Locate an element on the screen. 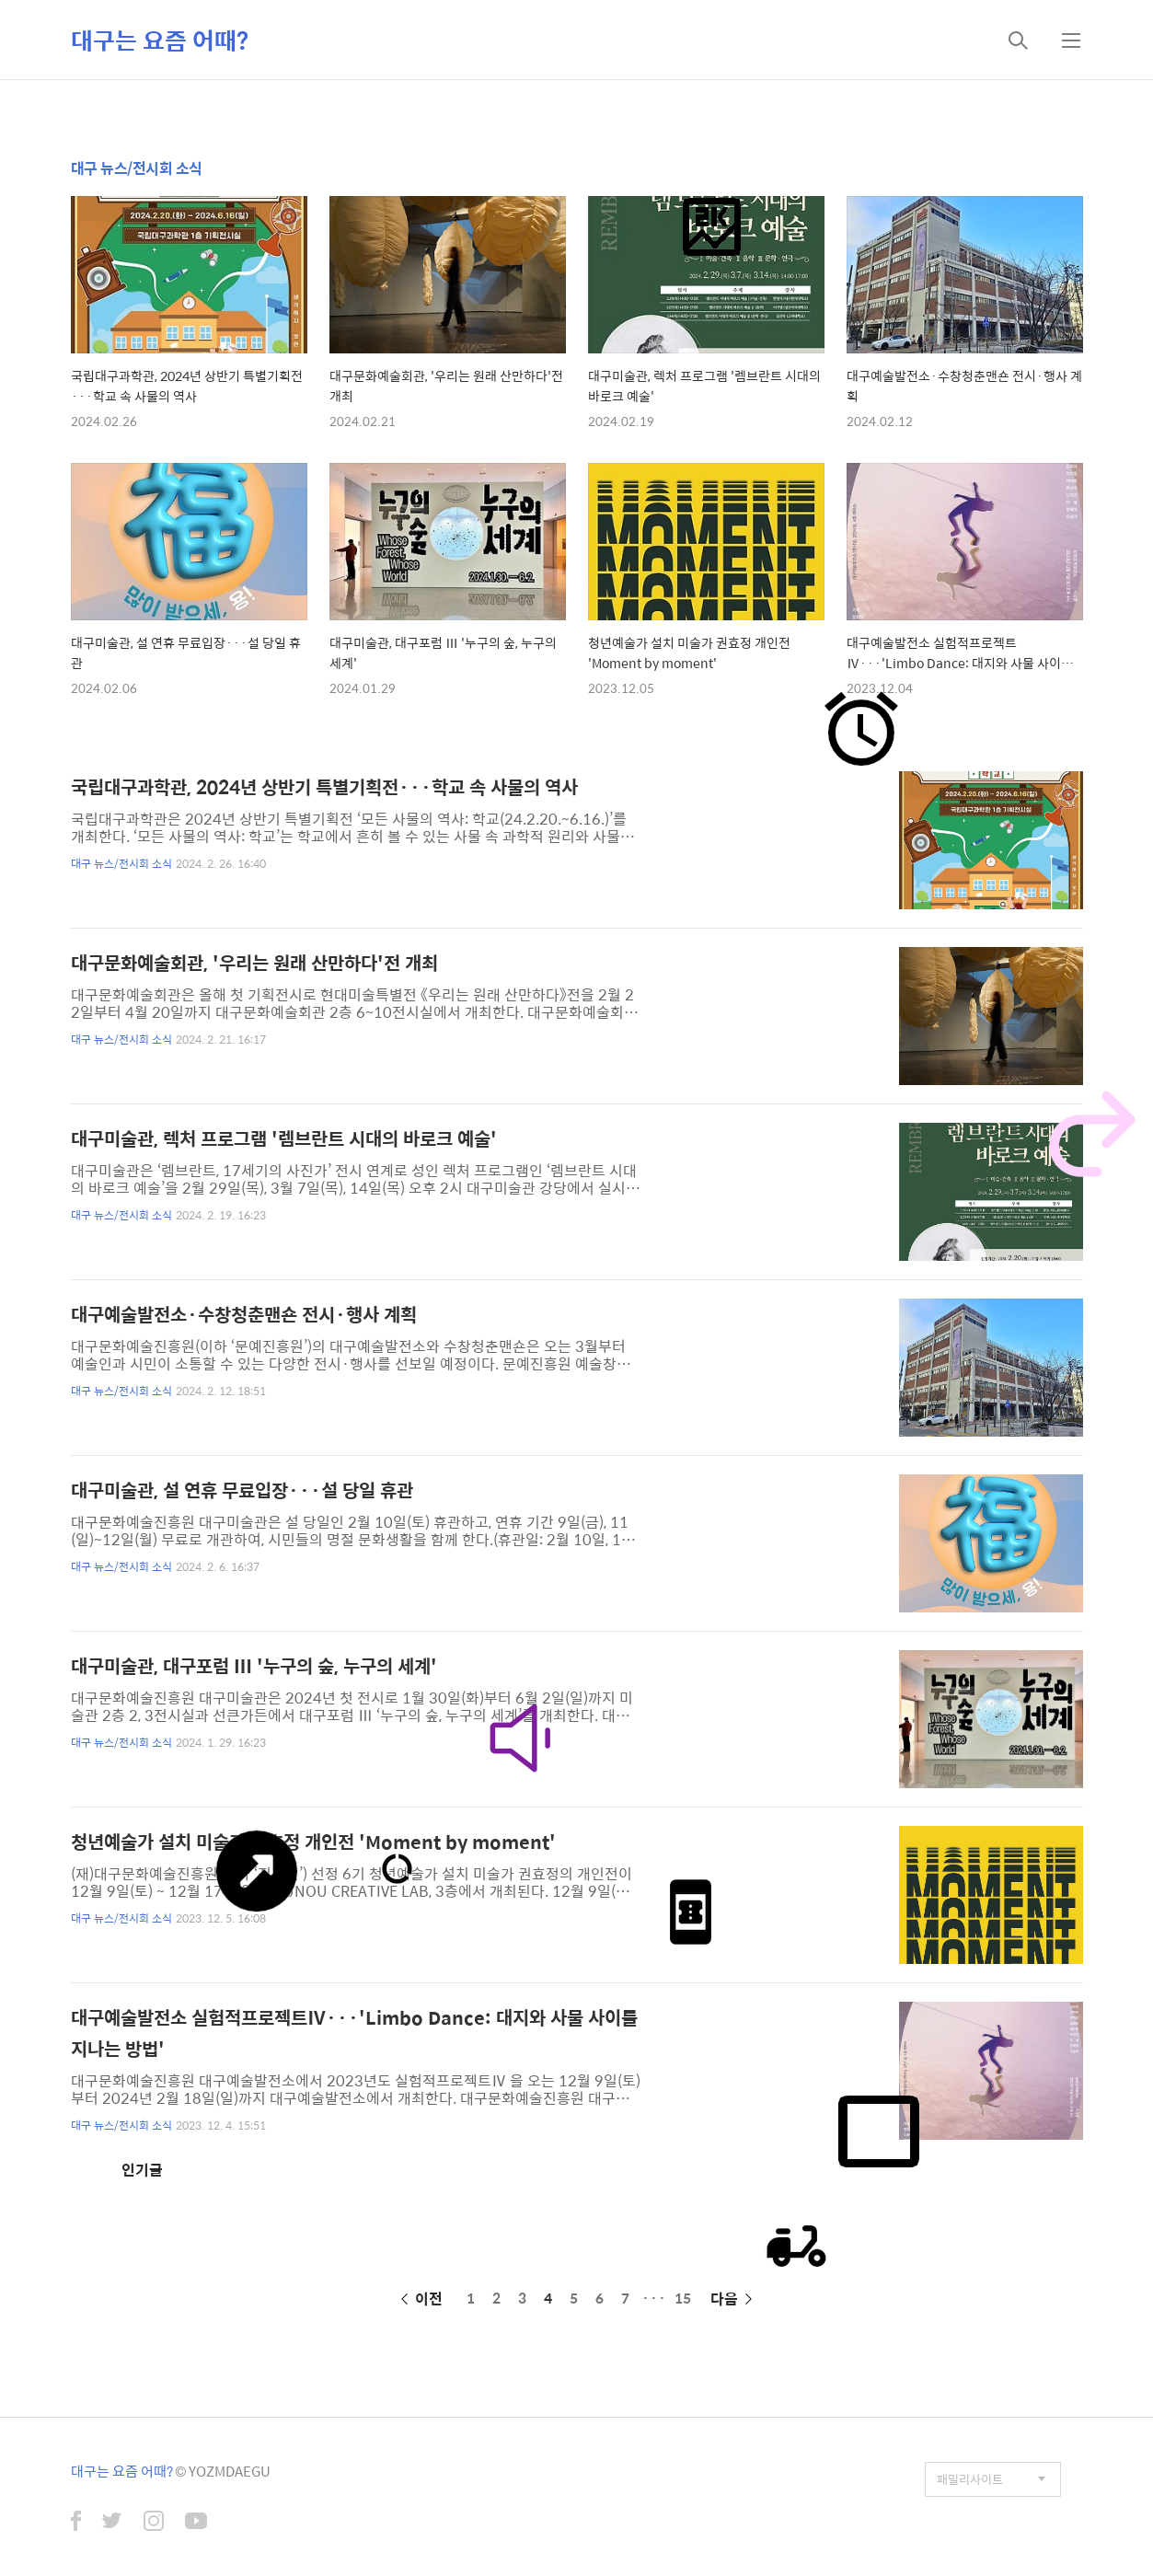 The width and height of the screenshot is (1153, 2576). view 2K resolution video quality settings is located at coordinates (711, 226).